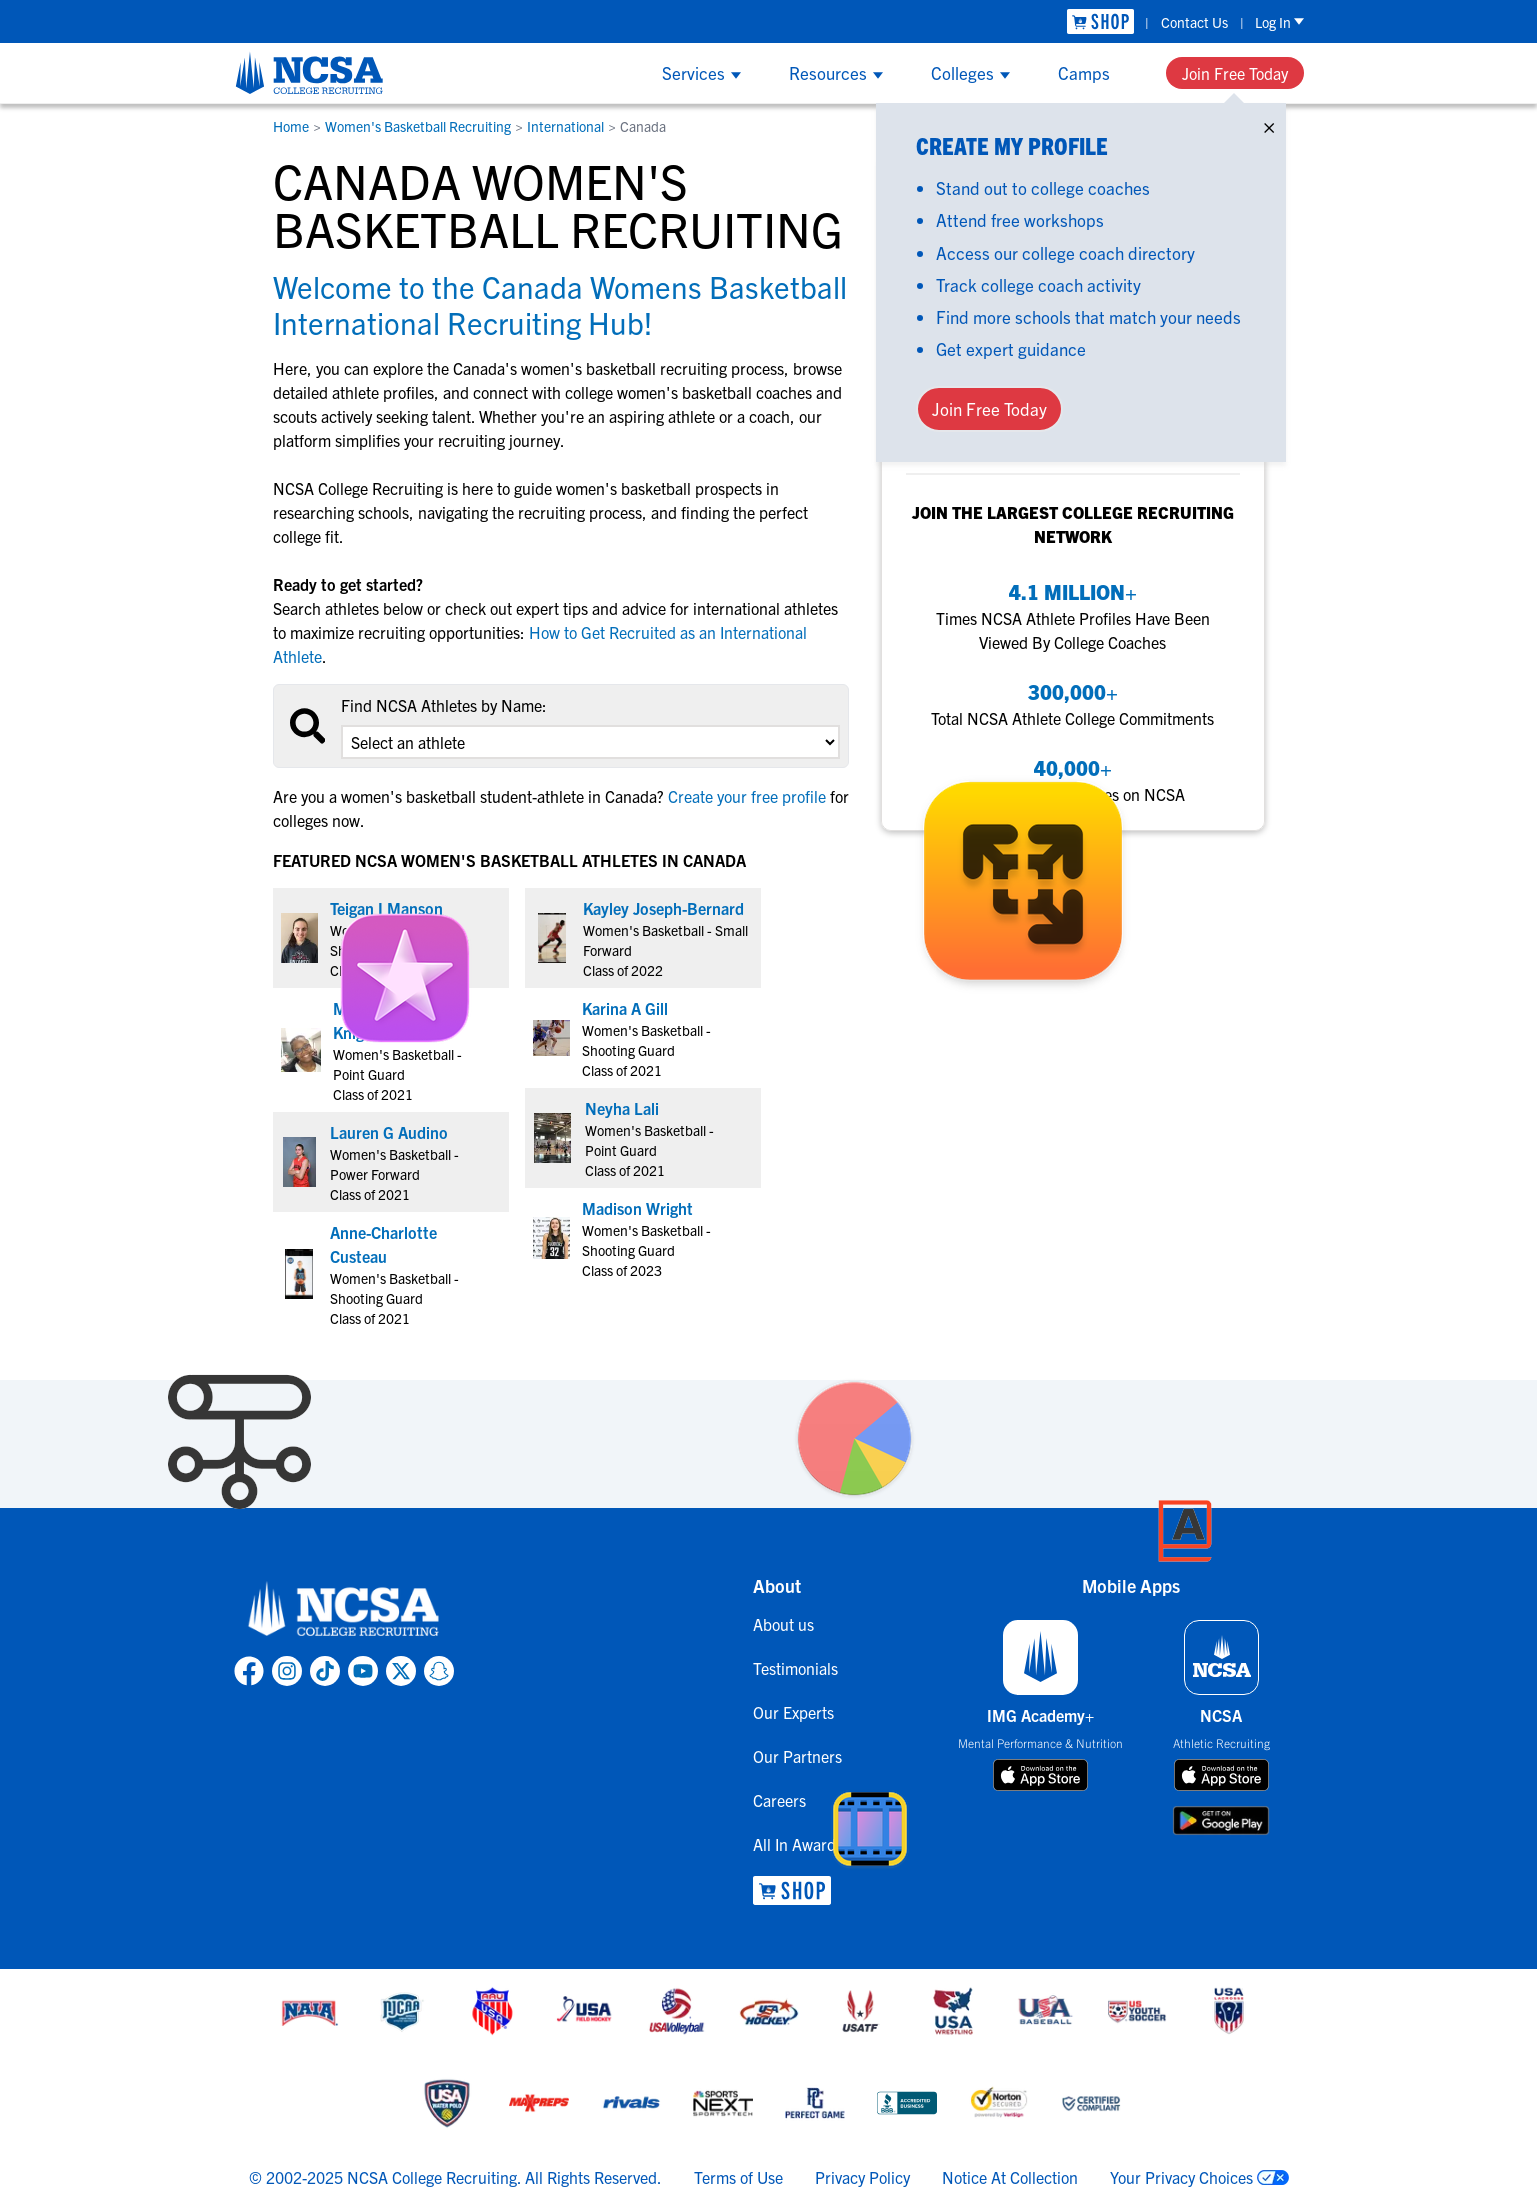 The image size is (1537, 2201). What do you see at coordinates (1185, 1531) in the screenshot?
I see `open the dictionary app` at bounding box center [1185, 1531].